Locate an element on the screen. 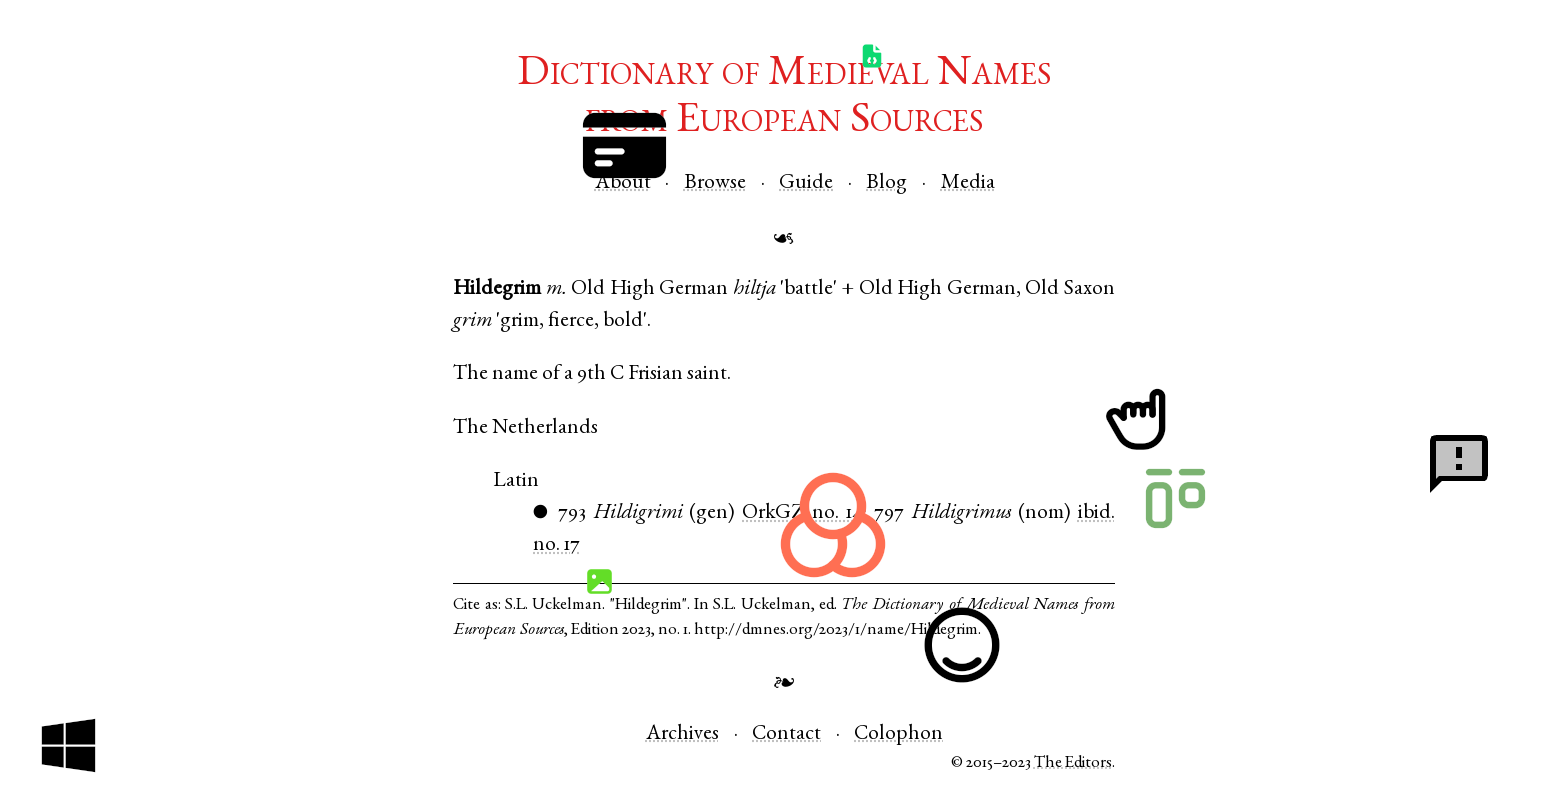  switch to kanban board view is located at coordinates (1175, 498).